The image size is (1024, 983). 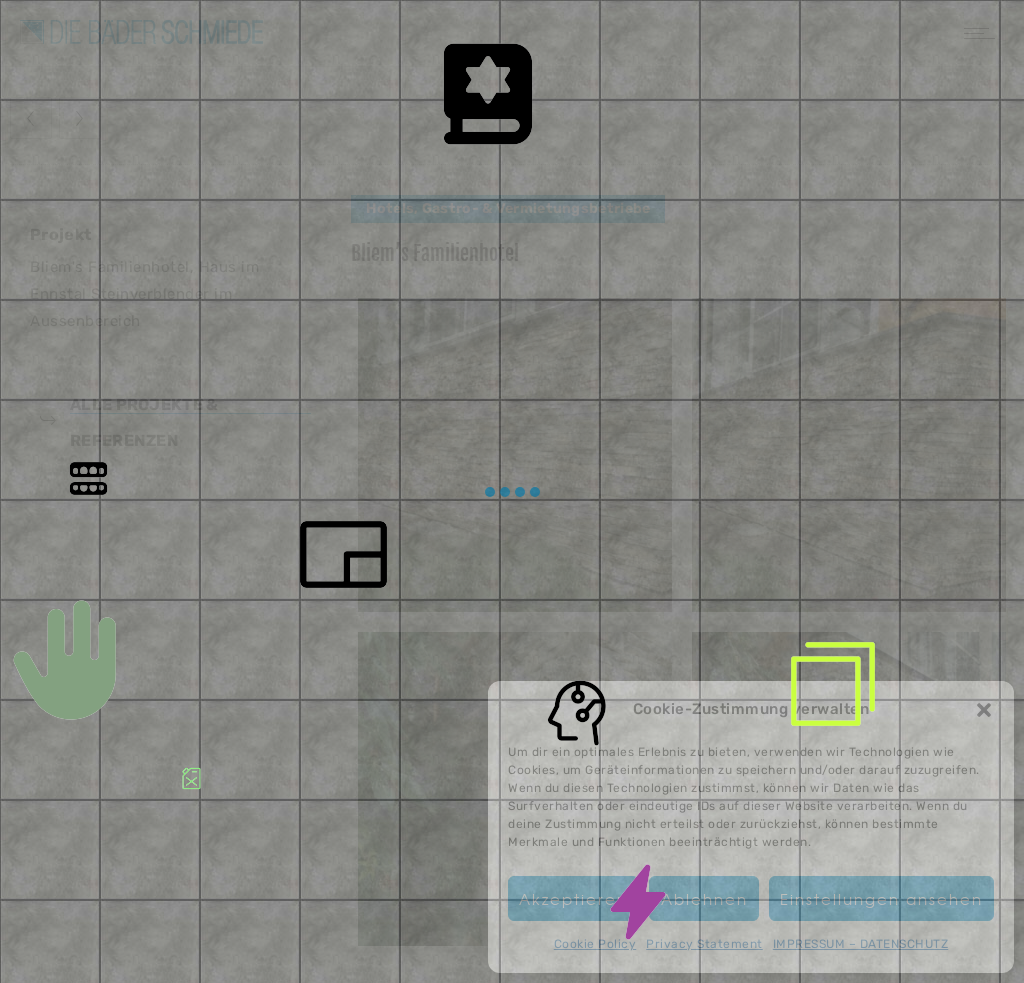 What do you see at coordinates (578, 713) in the screenshot?
I see `access AI or machine learning features` at bounding box center [578, 713].